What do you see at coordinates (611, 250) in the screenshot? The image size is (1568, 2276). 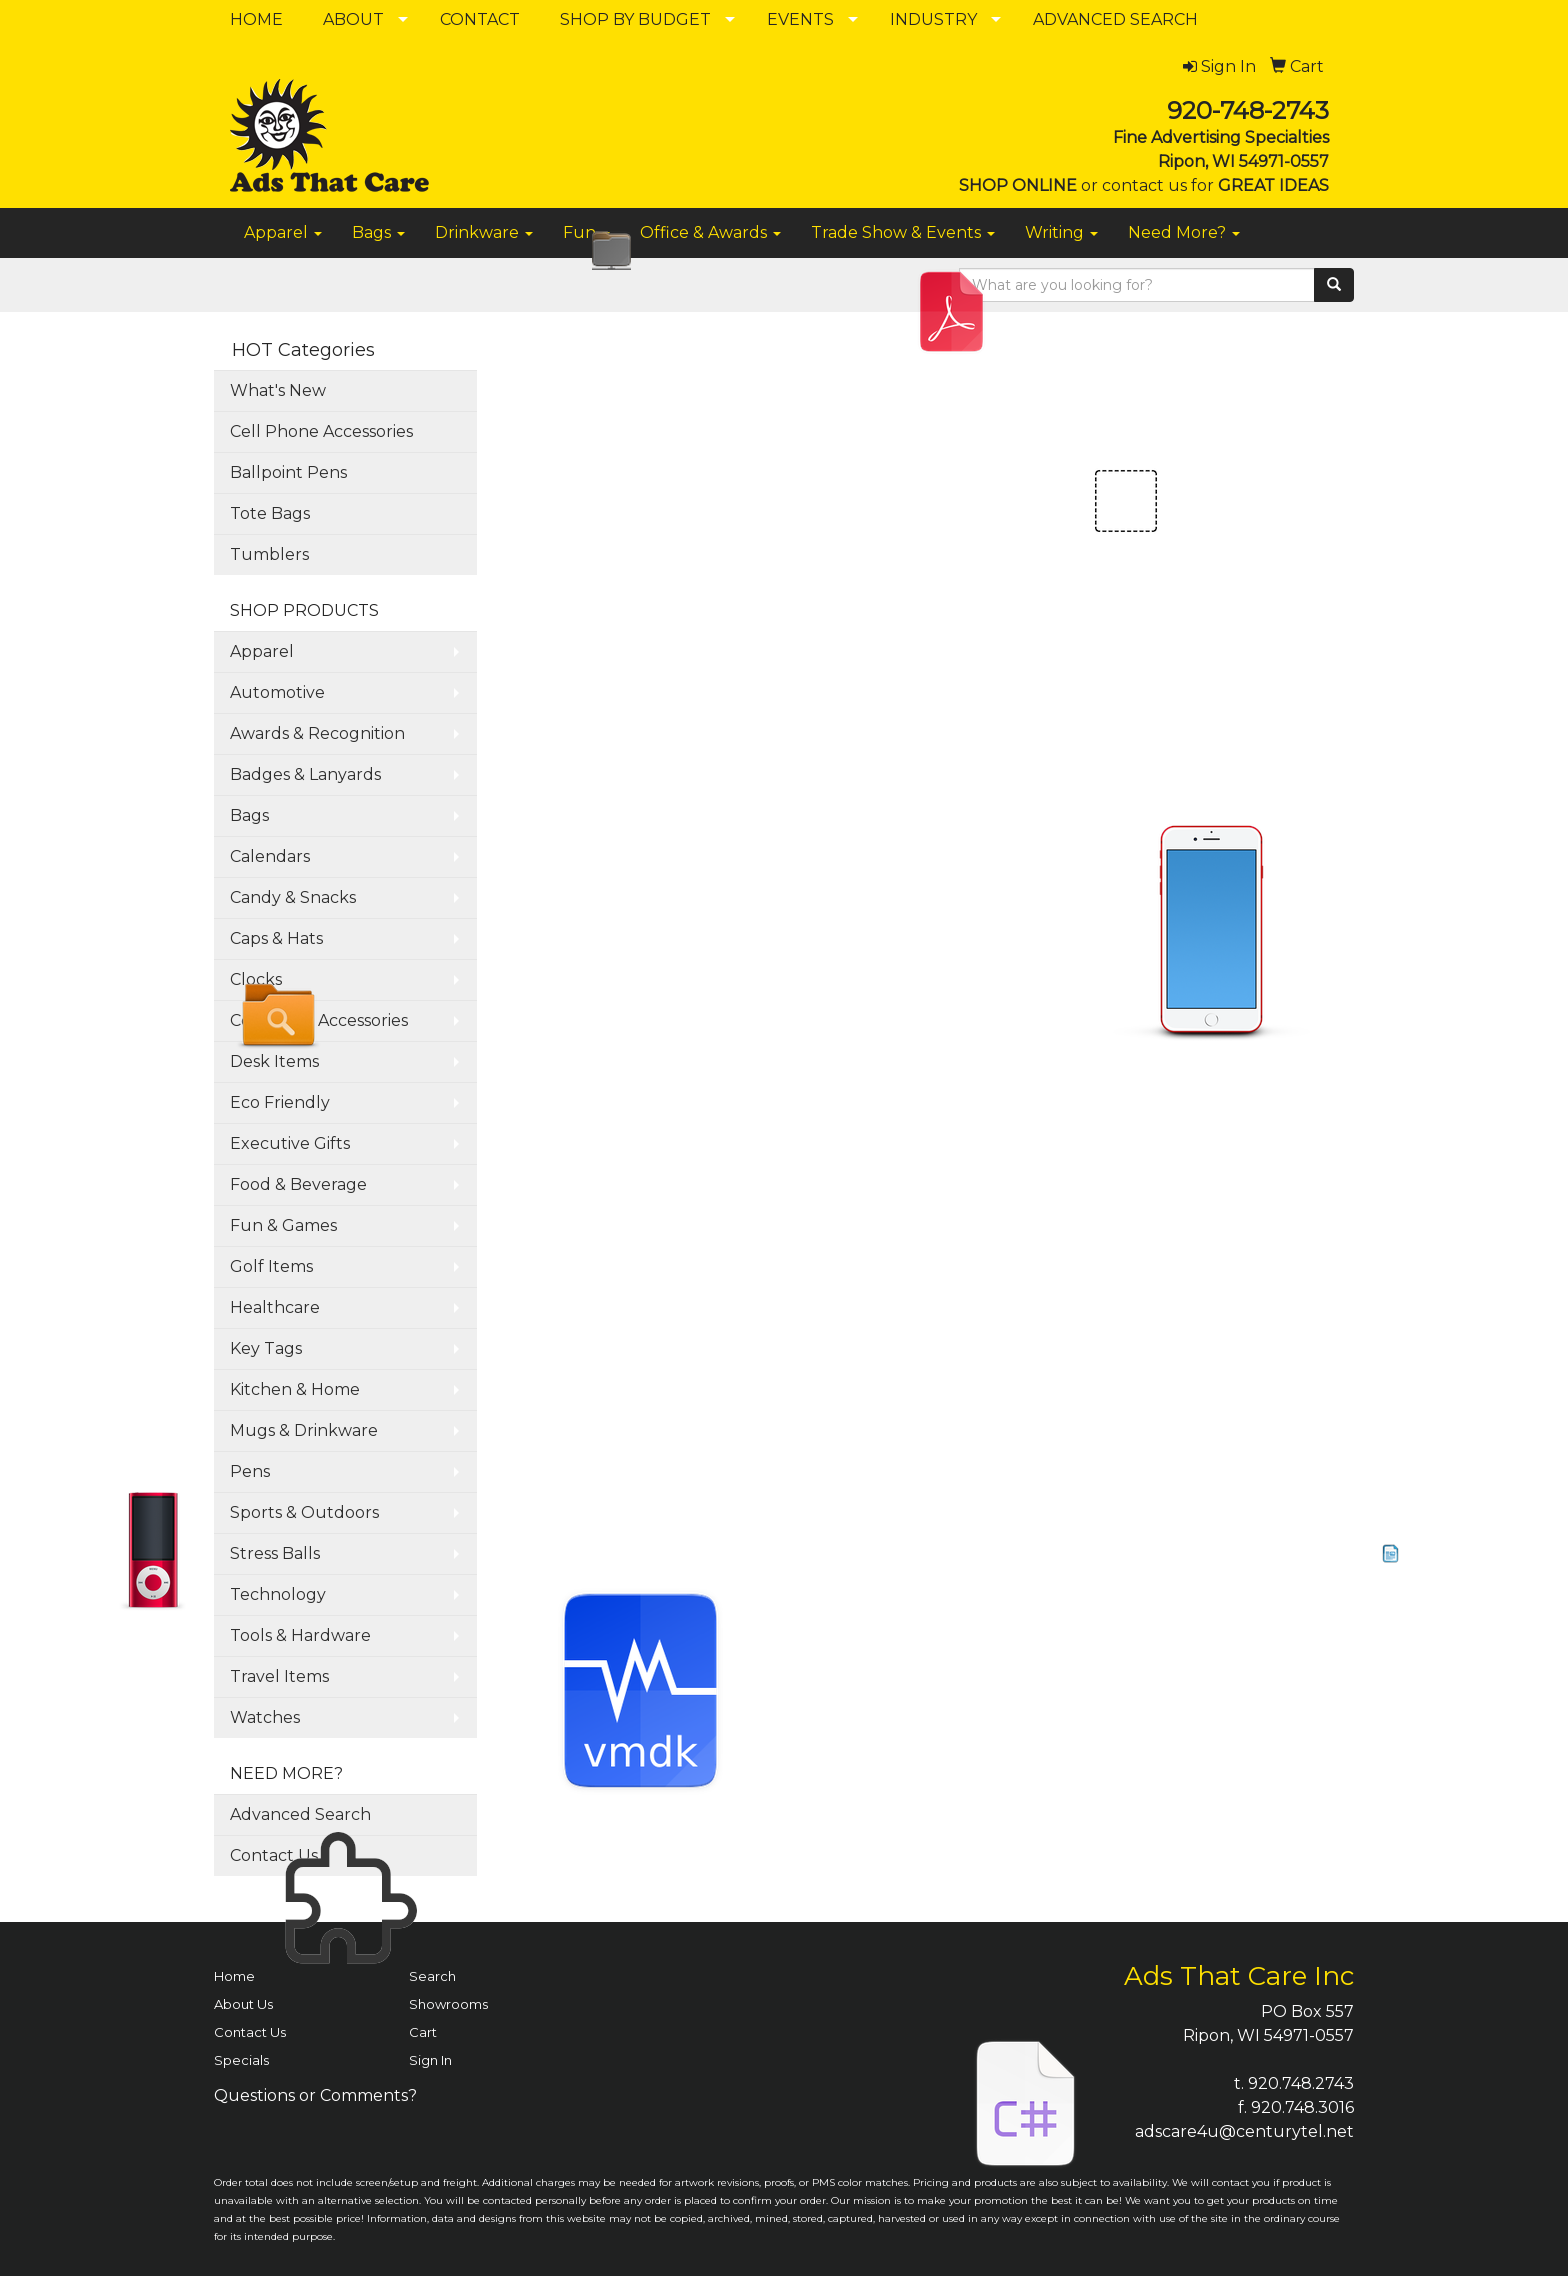 I see `access files stored on a remote server` at bounding box center [611, 250].